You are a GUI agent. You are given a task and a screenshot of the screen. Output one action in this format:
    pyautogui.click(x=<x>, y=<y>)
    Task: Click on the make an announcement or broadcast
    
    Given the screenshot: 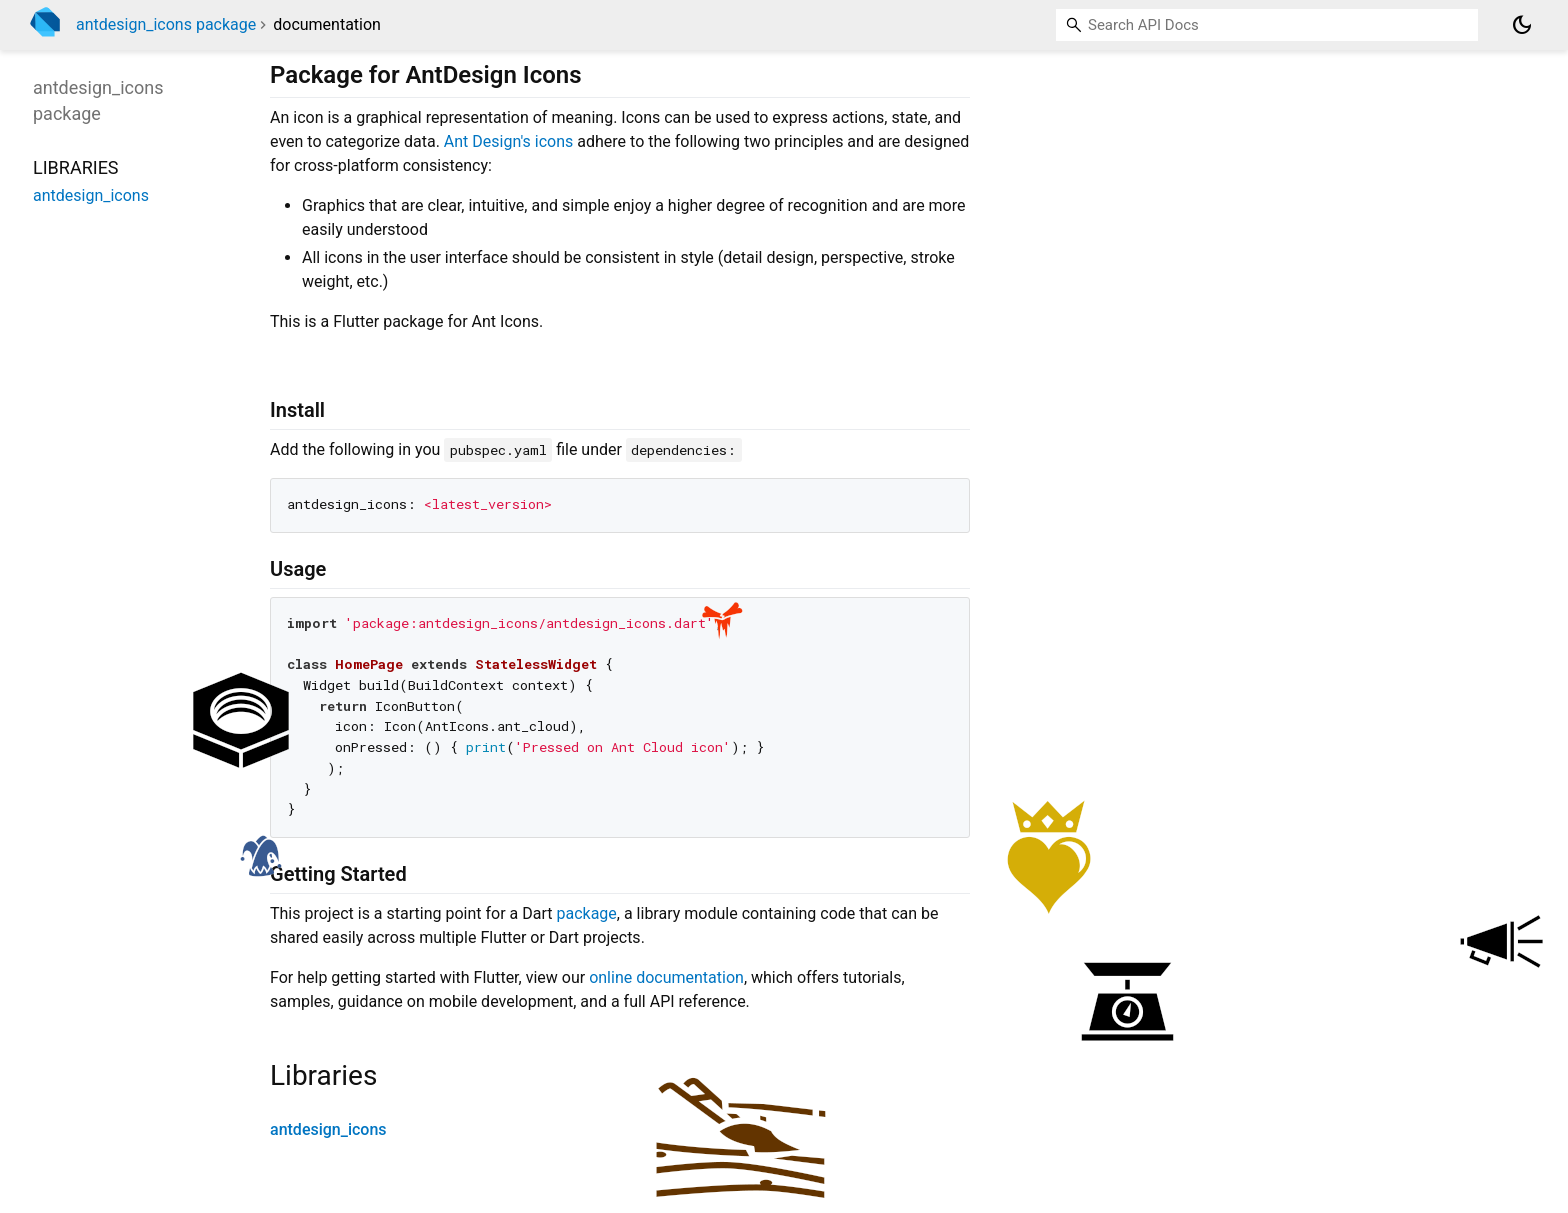 What is the action you would take?
    pyautogui.click(x=1502, y=941)
    